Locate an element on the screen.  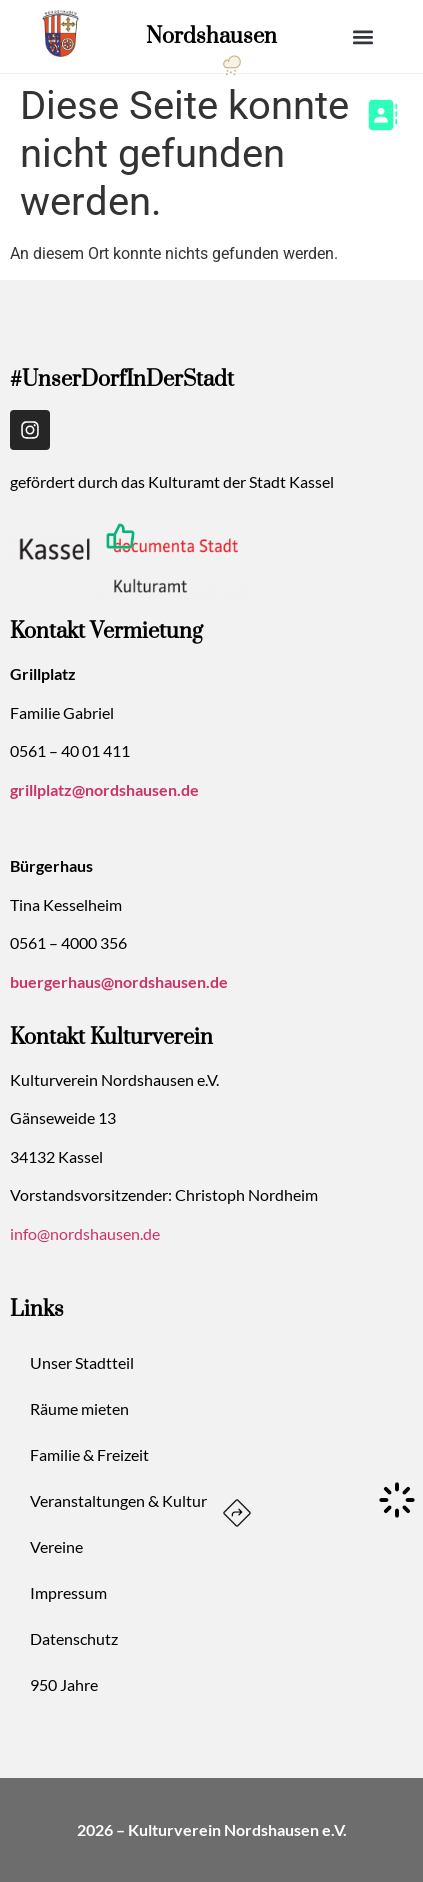
like or approve a post is located at coordinates (120, 537).